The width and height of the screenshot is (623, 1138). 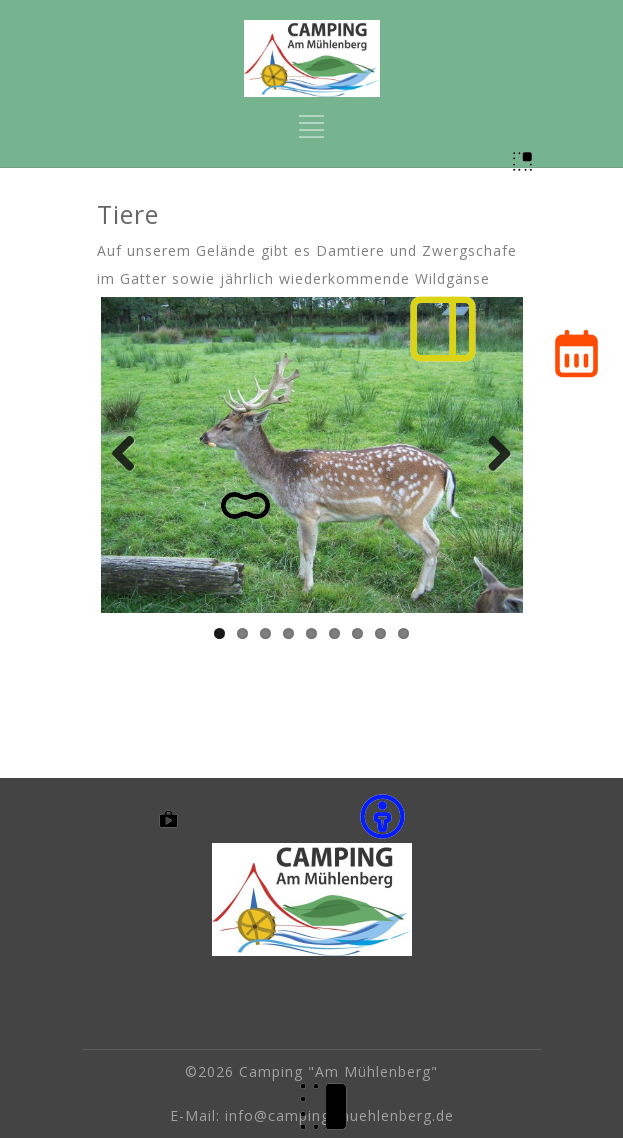 What do you see at coordinates (576, 353) in the screenshot?
I see `view monthly calendar` at bounding box center [576, 353].